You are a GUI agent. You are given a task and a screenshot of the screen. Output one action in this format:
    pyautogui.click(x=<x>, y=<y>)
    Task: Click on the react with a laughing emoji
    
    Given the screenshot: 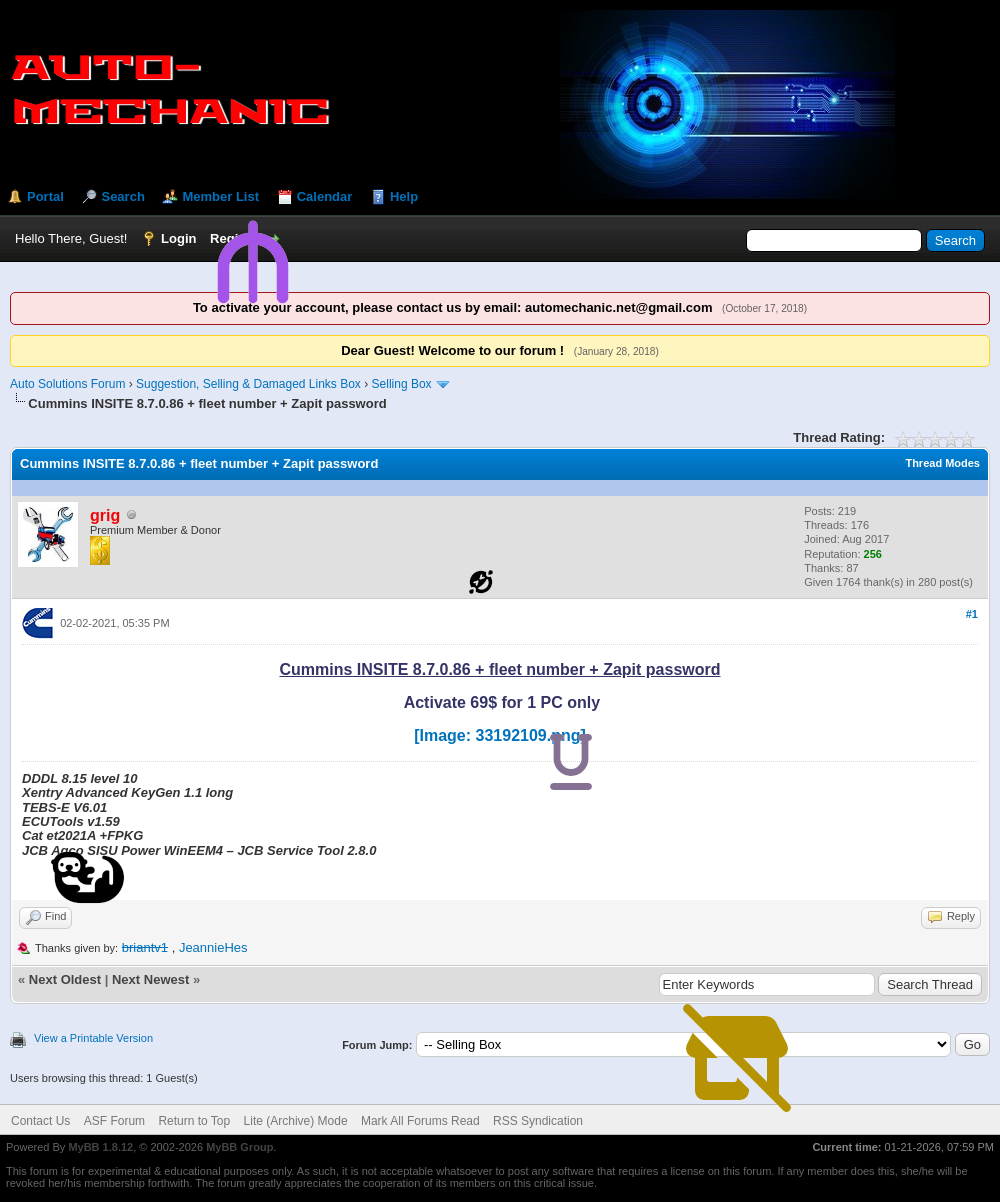 What is the action you would take?
    pyautogui.click(x=481, y=582)
    